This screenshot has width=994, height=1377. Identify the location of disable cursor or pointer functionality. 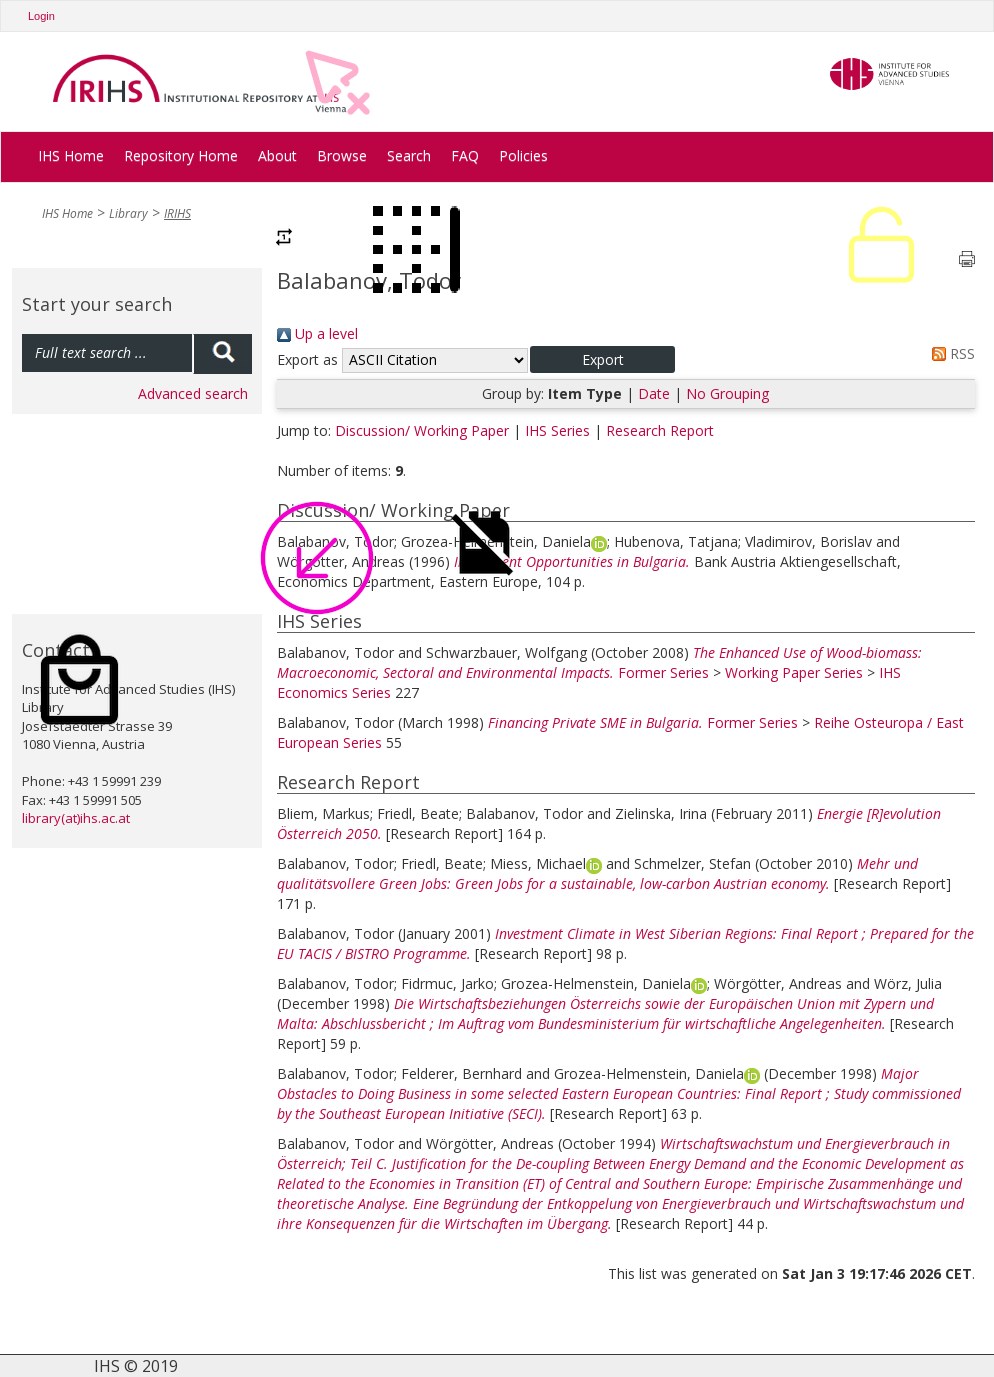
(334, 79).